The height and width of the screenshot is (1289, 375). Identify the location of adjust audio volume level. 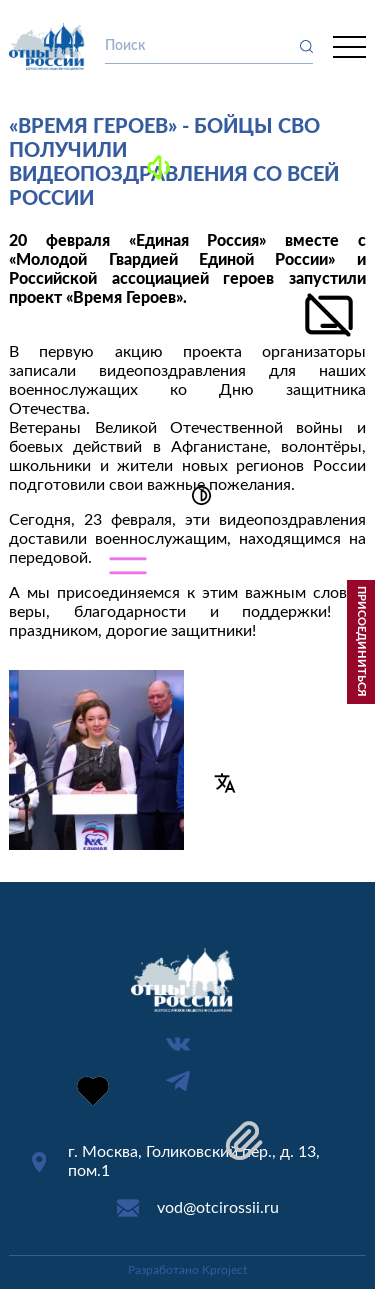
(161, 167).